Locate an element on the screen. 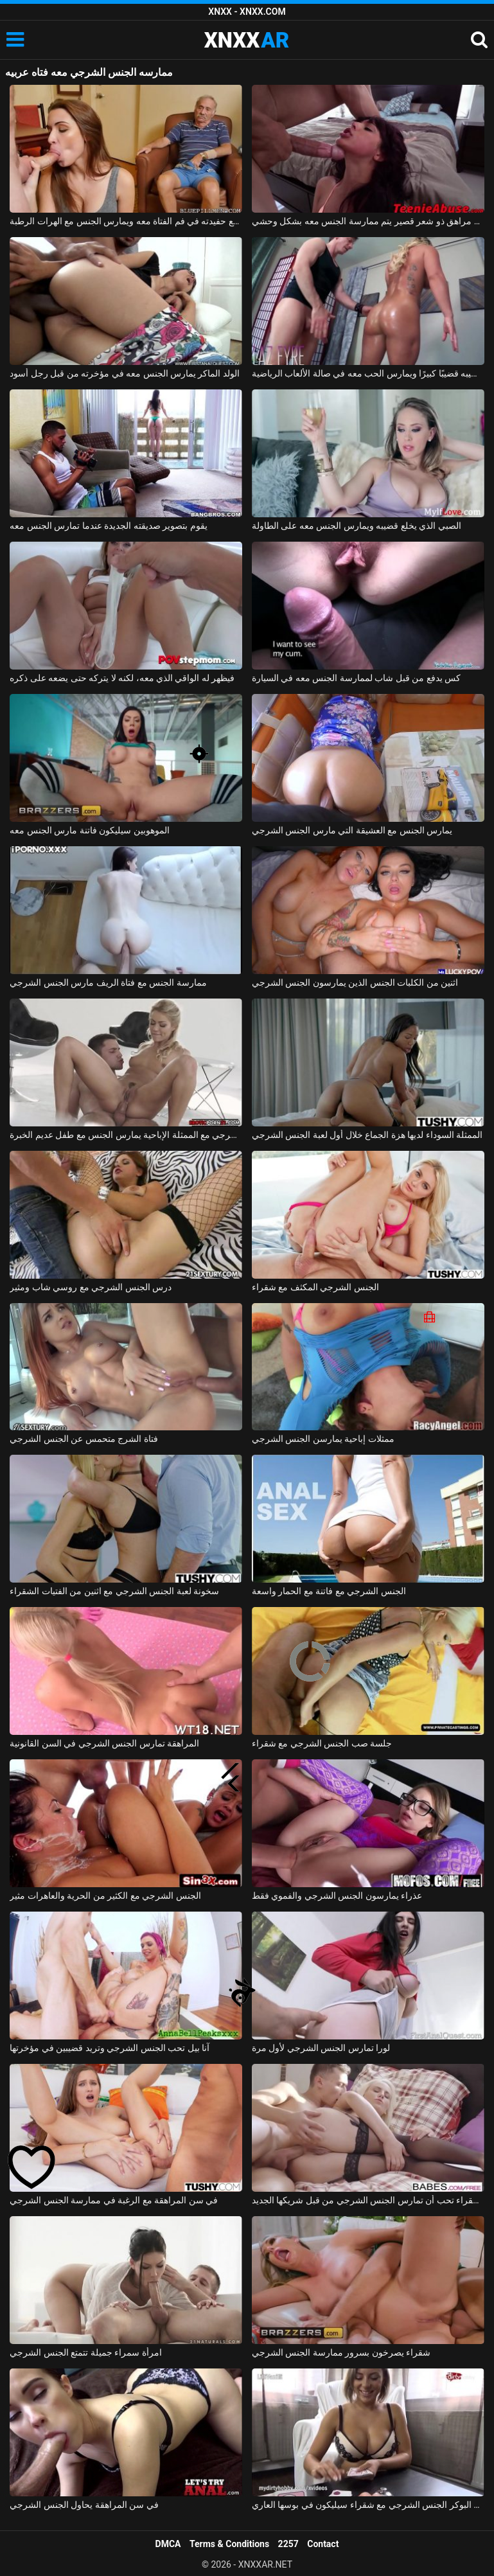 Image resolution: width=494 pixels, height=2576 pixels. center or focus on current location is located at coordinates (199, 754).